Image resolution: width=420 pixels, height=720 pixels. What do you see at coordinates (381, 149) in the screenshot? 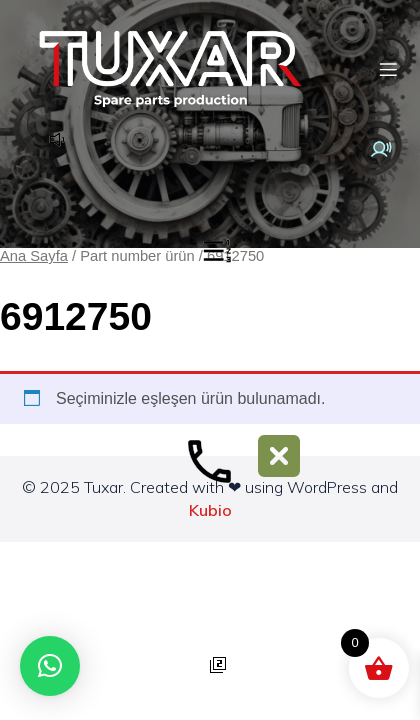
I see `user is speaking or broadcasting audio` at bounding box center [381, 149].